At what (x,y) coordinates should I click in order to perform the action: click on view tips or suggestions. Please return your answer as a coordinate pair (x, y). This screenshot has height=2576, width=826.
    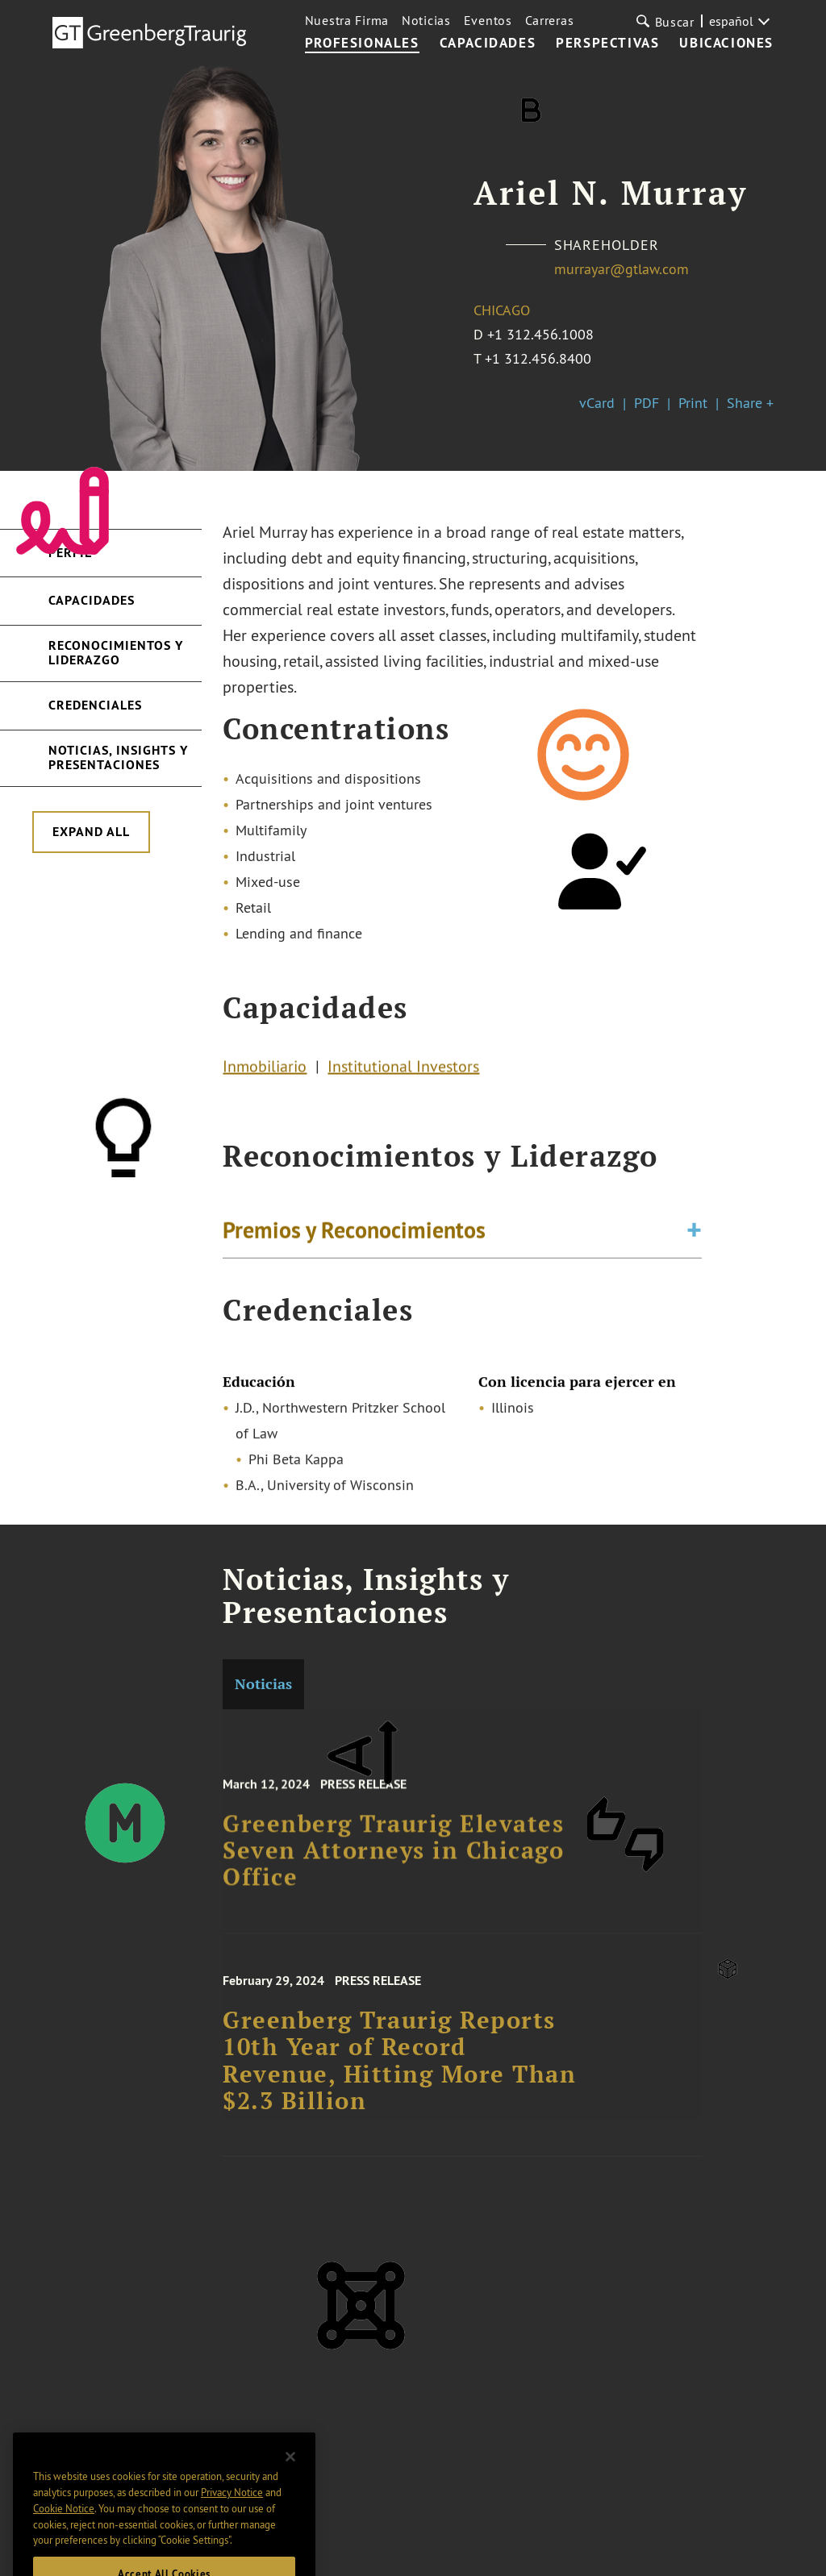
    Looking at the image, I should click on (123, 1138).